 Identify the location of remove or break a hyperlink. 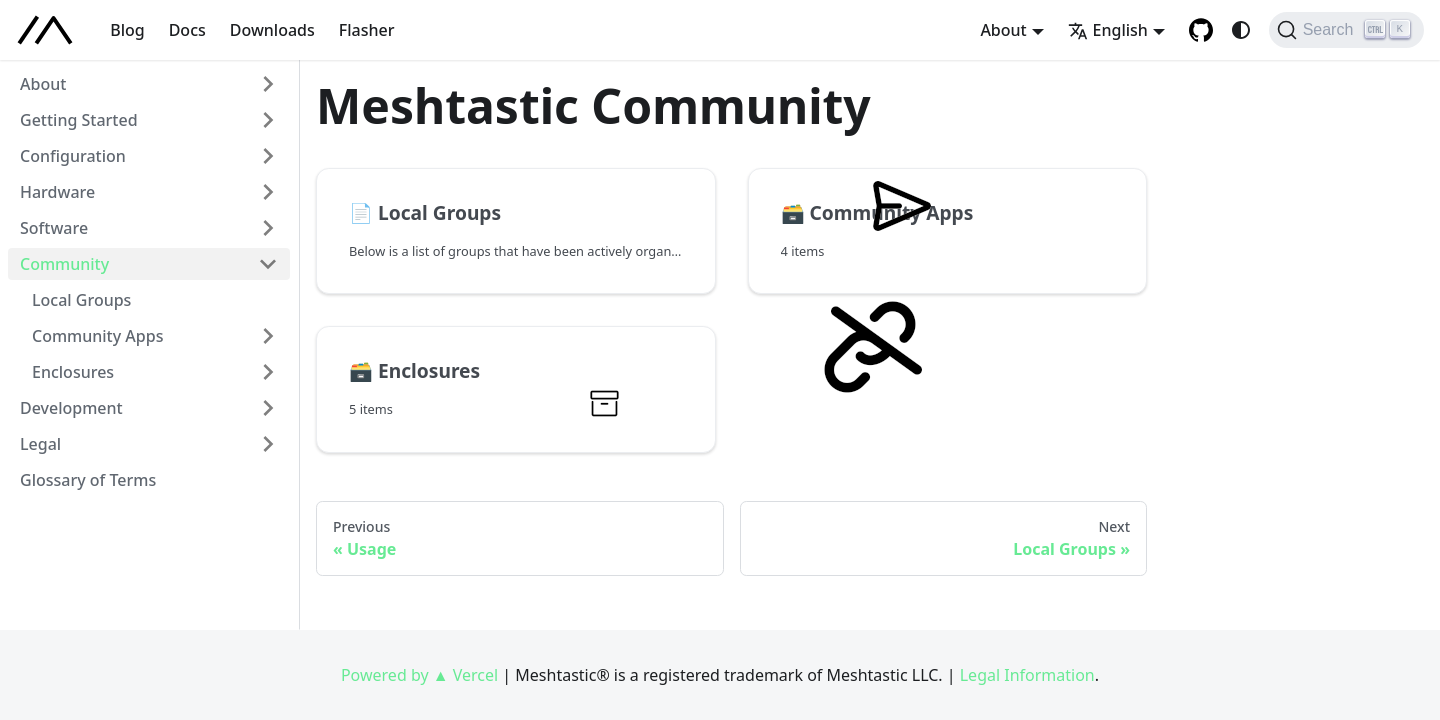
(870, 347).